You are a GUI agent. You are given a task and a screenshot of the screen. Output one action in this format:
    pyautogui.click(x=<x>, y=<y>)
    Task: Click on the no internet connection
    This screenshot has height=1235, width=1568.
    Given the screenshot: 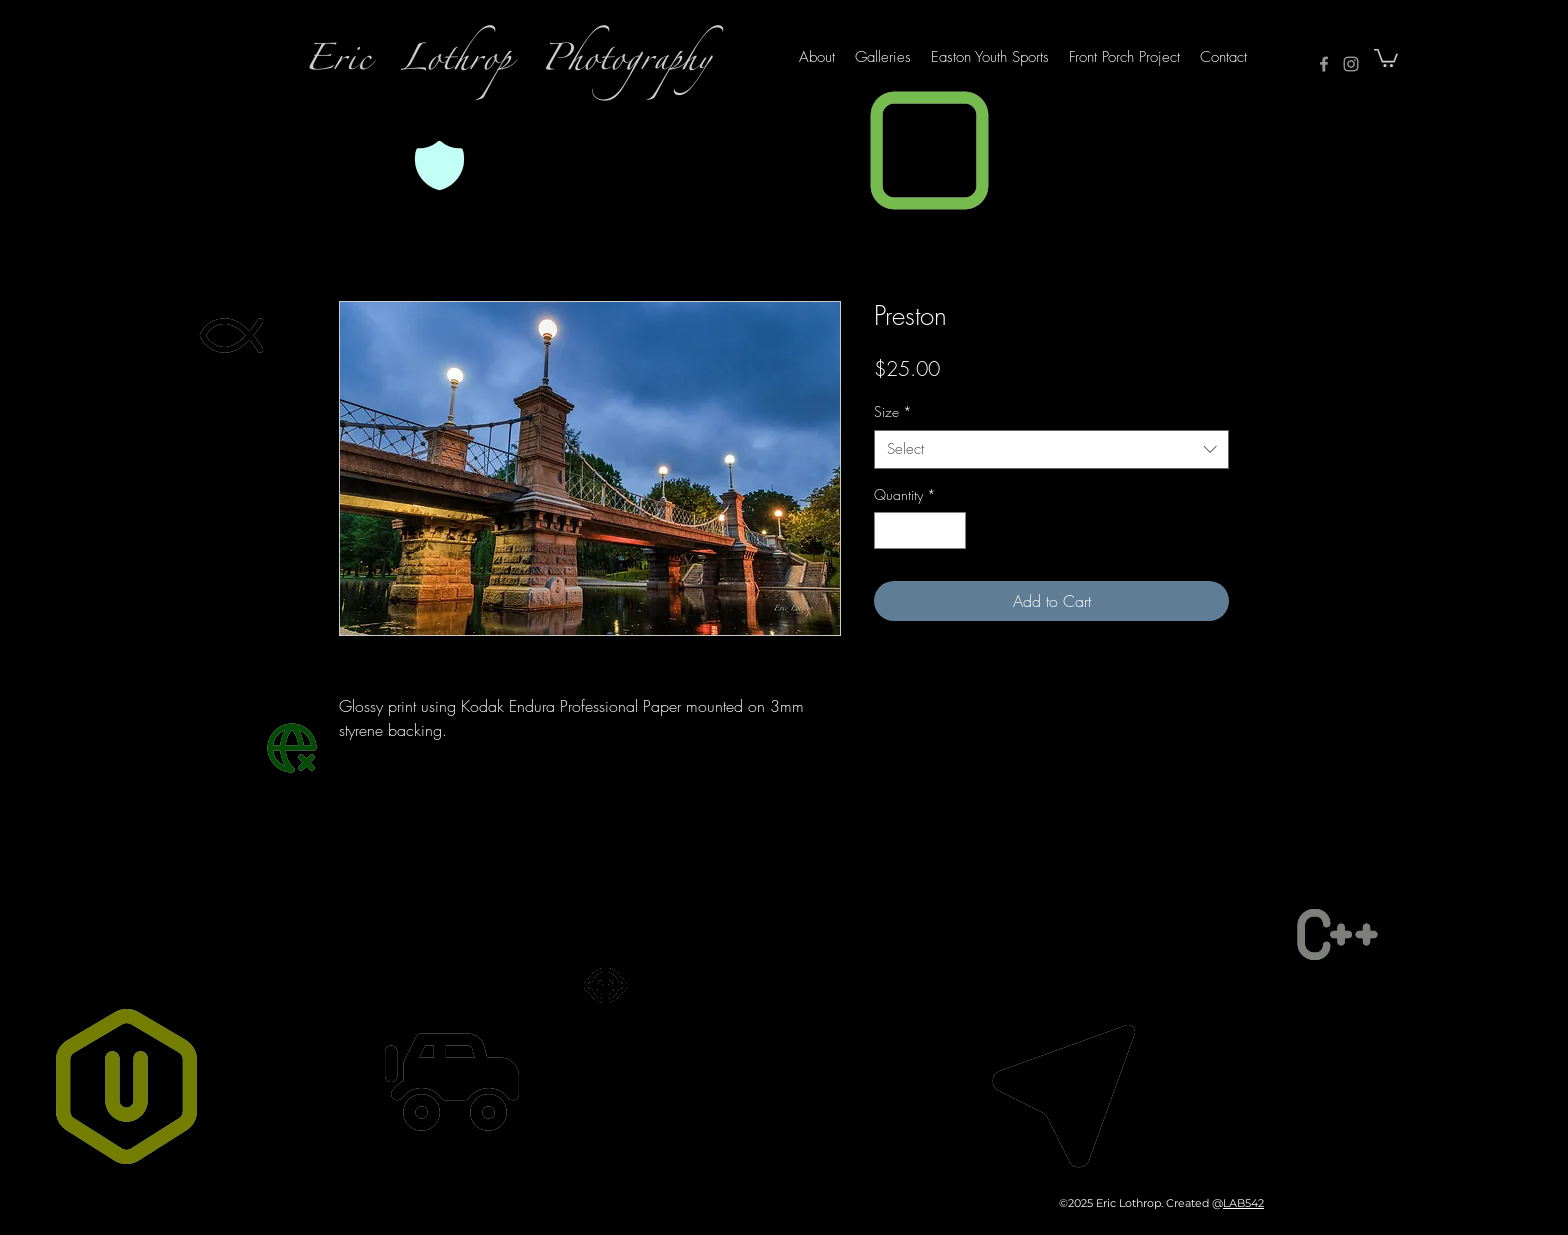 What is the action you would take?
    pyautogui.click(x=292, y=748)
    